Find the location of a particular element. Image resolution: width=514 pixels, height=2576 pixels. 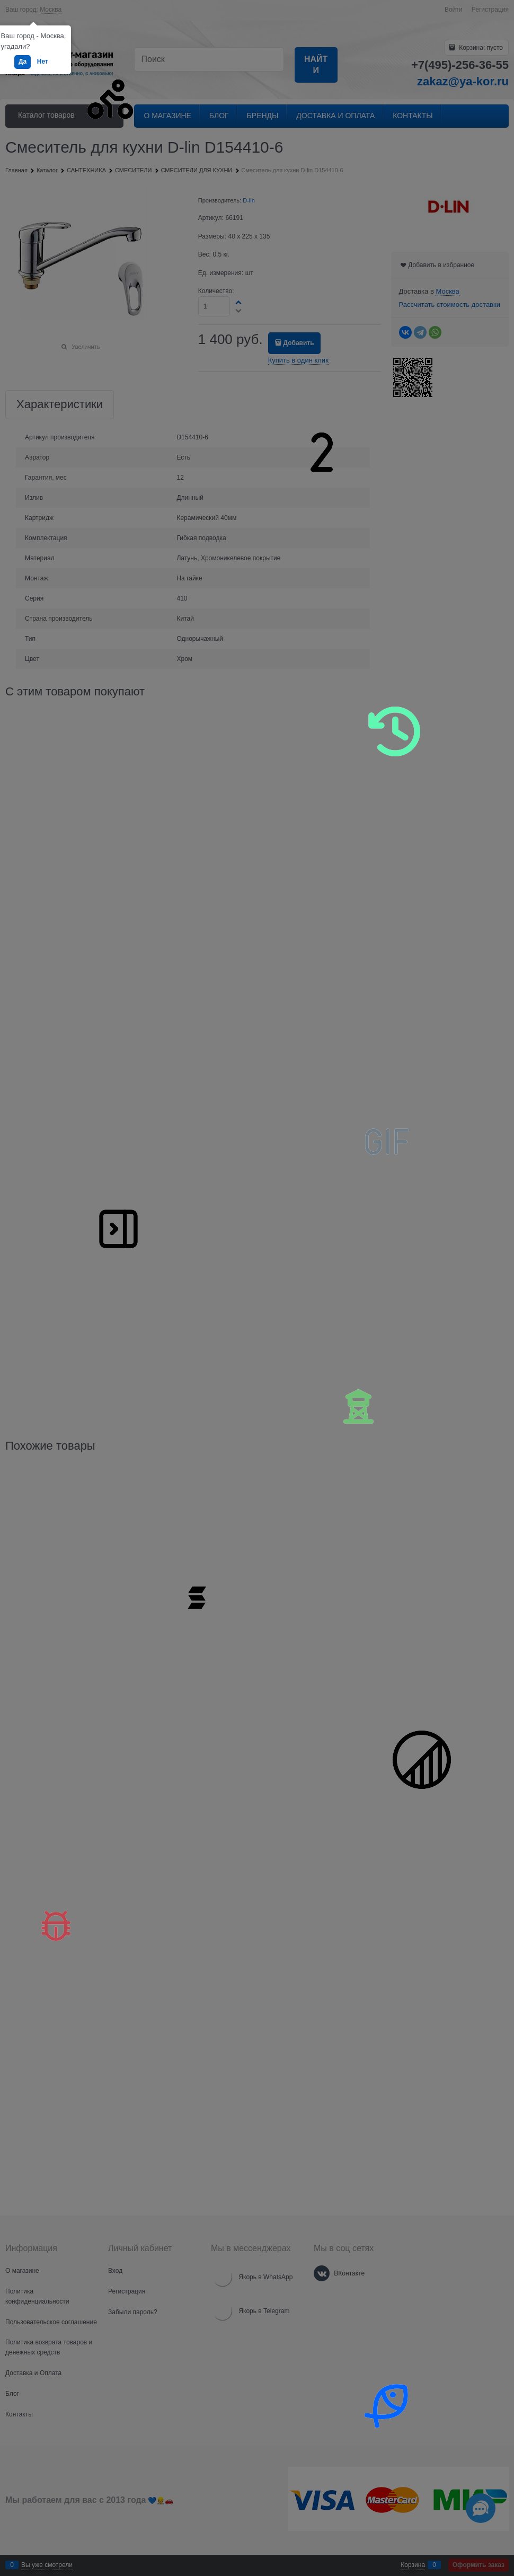

indicates seafood or fish-related content is located at coordinates (387, 2404).